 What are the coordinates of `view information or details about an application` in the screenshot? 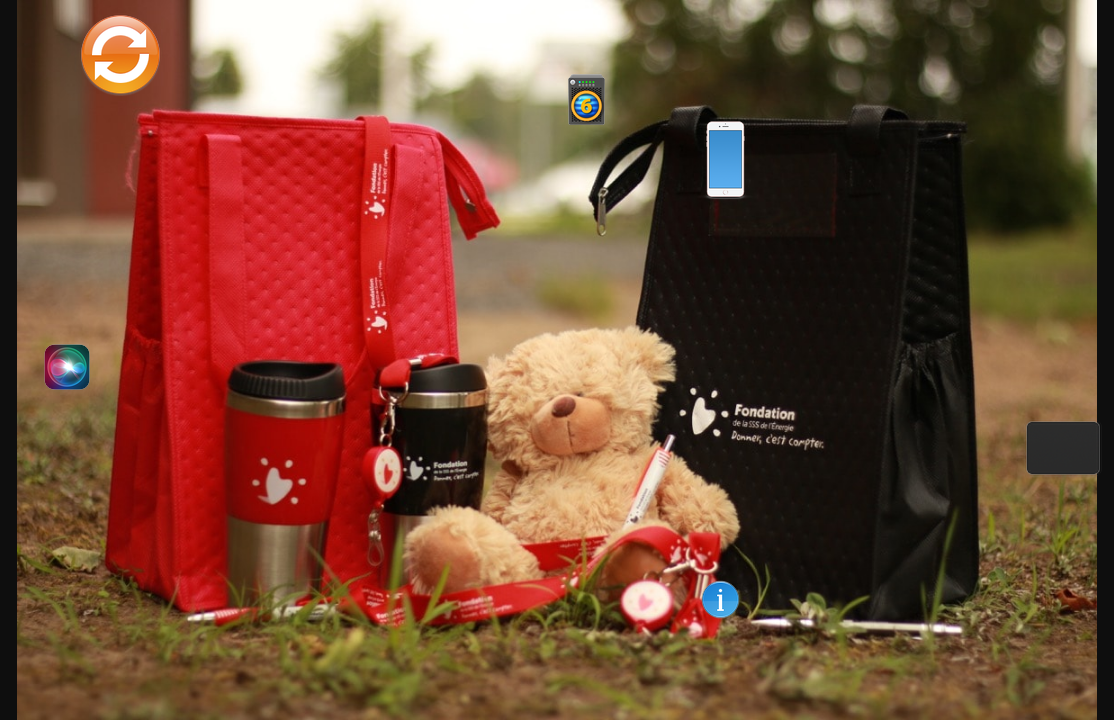 It's located at (720, 599).